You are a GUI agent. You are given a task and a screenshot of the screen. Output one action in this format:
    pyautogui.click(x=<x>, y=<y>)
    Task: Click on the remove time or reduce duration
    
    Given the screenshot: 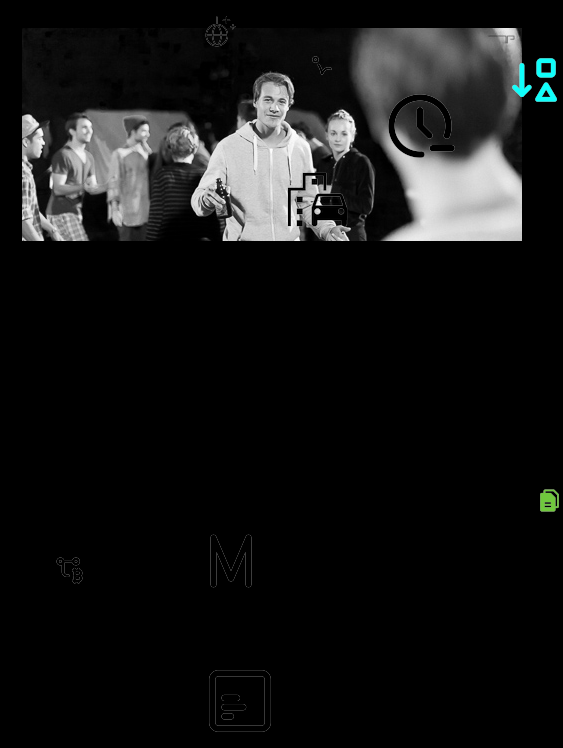 What is the action you would take?
    pyautogui.click(x=420, y=126)
    